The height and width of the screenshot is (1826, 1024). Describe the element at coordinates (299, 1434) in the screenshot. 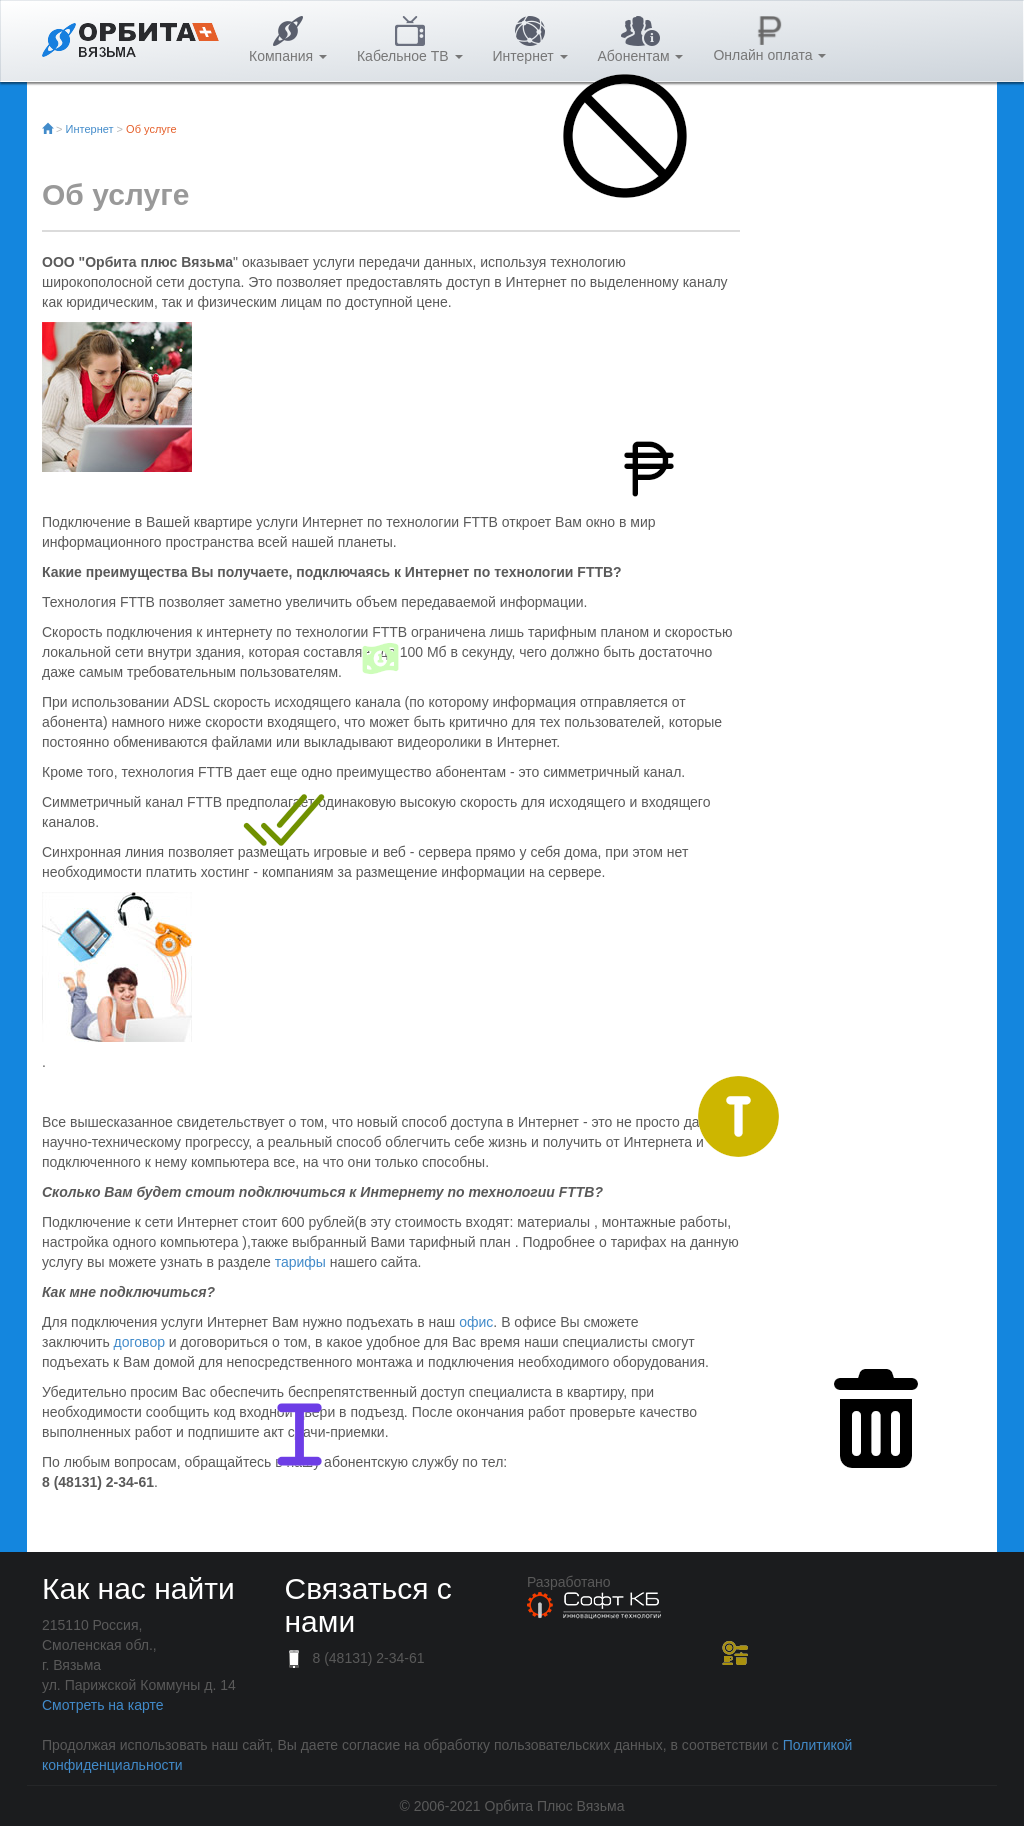

I see `text cursor indicating an editable text field` at that location.